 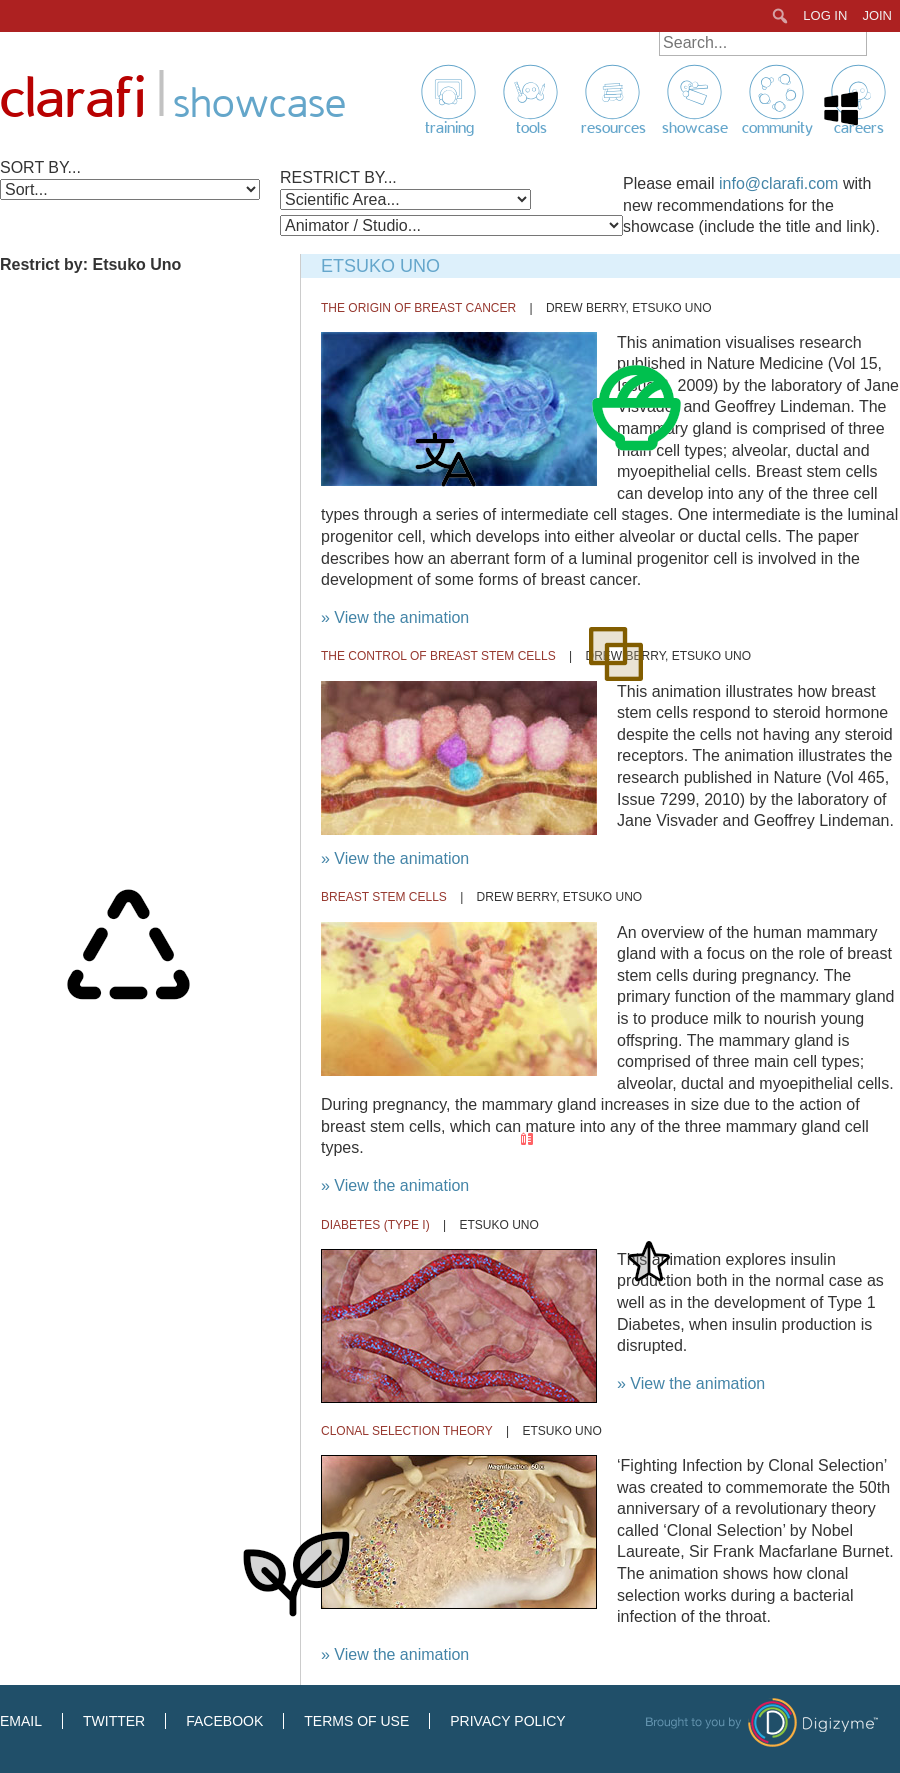 What do you see at coordinates (842, 108) in the screenshot?
I see `open the Windows start menu` at bounding box center [842, 108].